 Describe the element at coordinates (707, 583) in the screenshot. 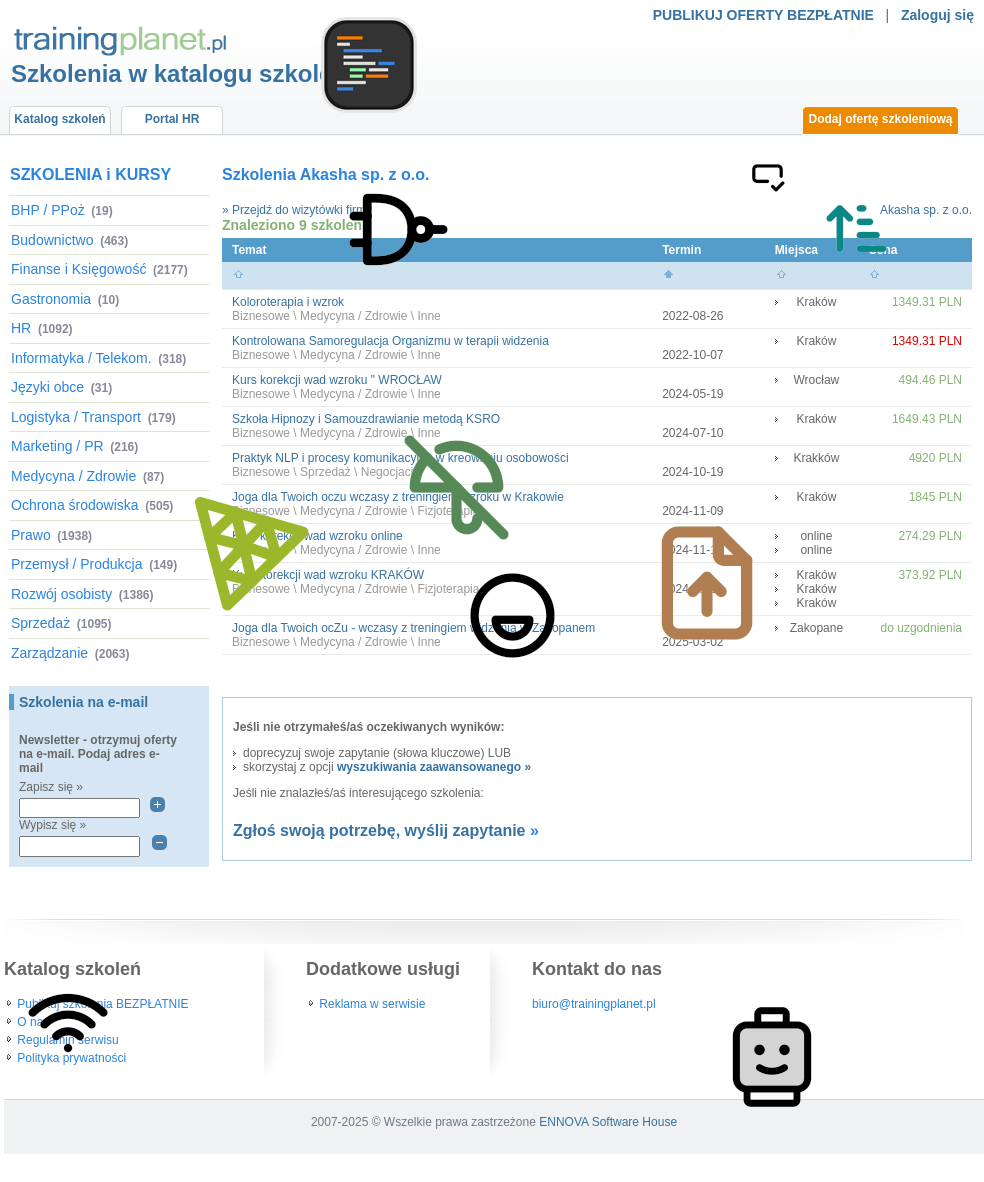

I see `upload a file from your device` at that location.